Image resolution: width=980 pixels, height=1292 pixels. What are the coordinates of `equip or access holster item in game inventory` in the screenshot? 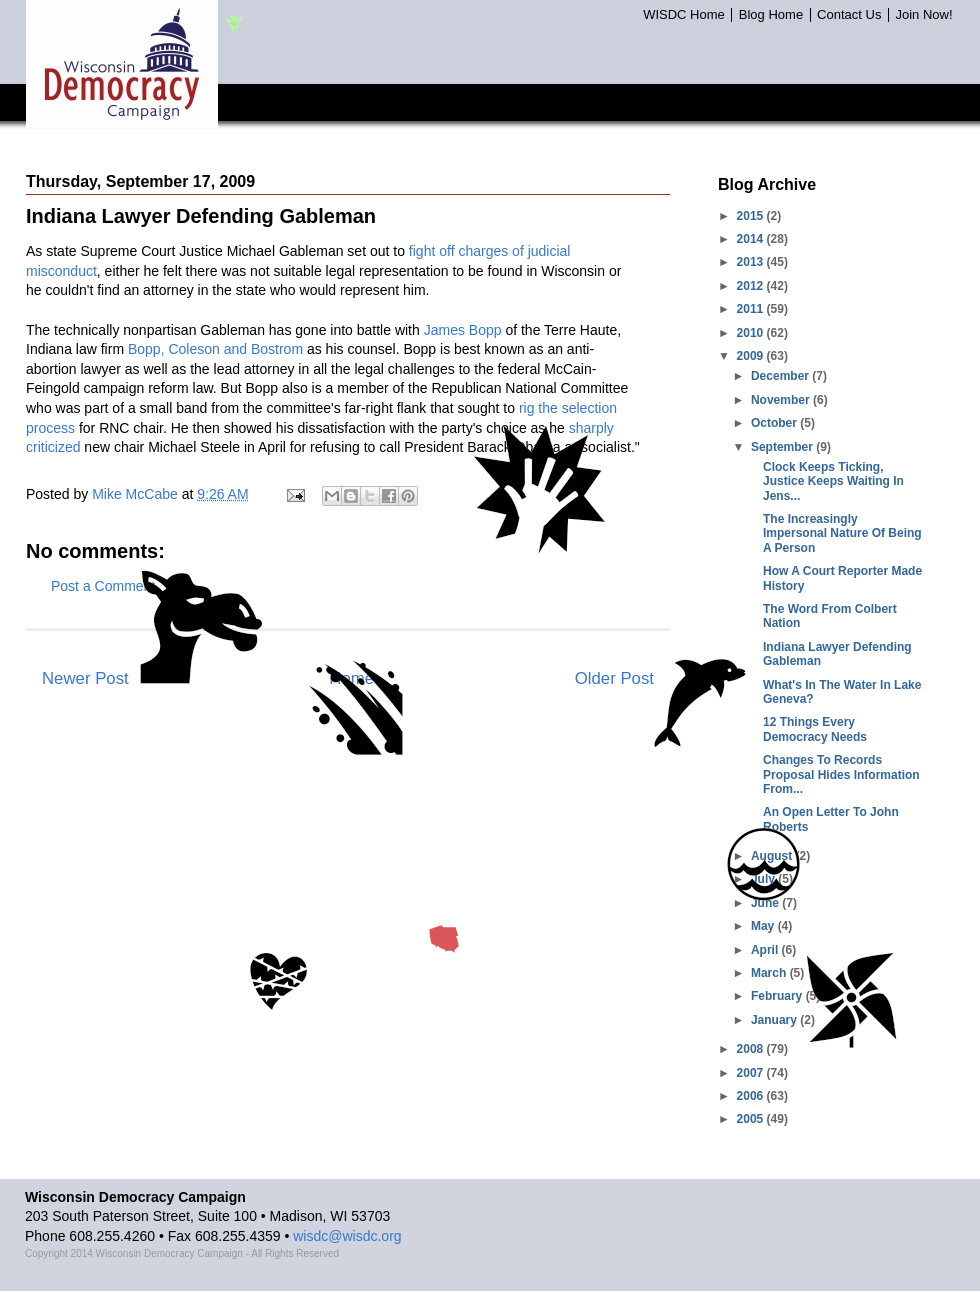 It's located at (234, 24).